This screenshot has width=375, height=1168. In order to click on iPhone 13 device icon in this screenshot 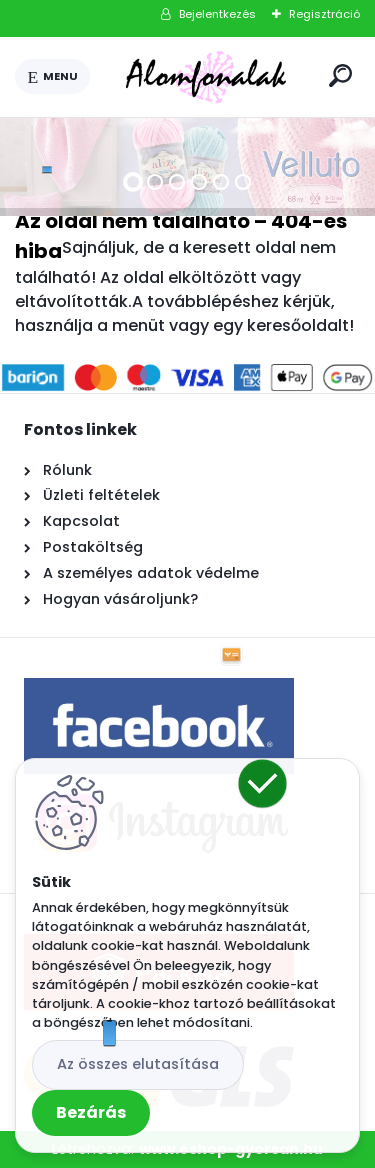, I will do `click(109, 1033)`.